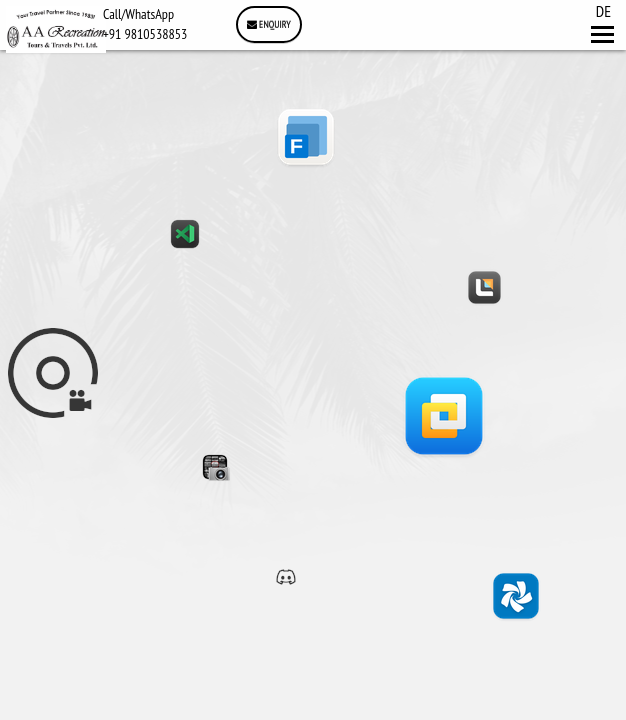 The height and width of the screenshot is (720, 626). What do you see at coordinates (286, 577) in the screenshot?
I see `open Discord app` at bounding box center [286, 577].